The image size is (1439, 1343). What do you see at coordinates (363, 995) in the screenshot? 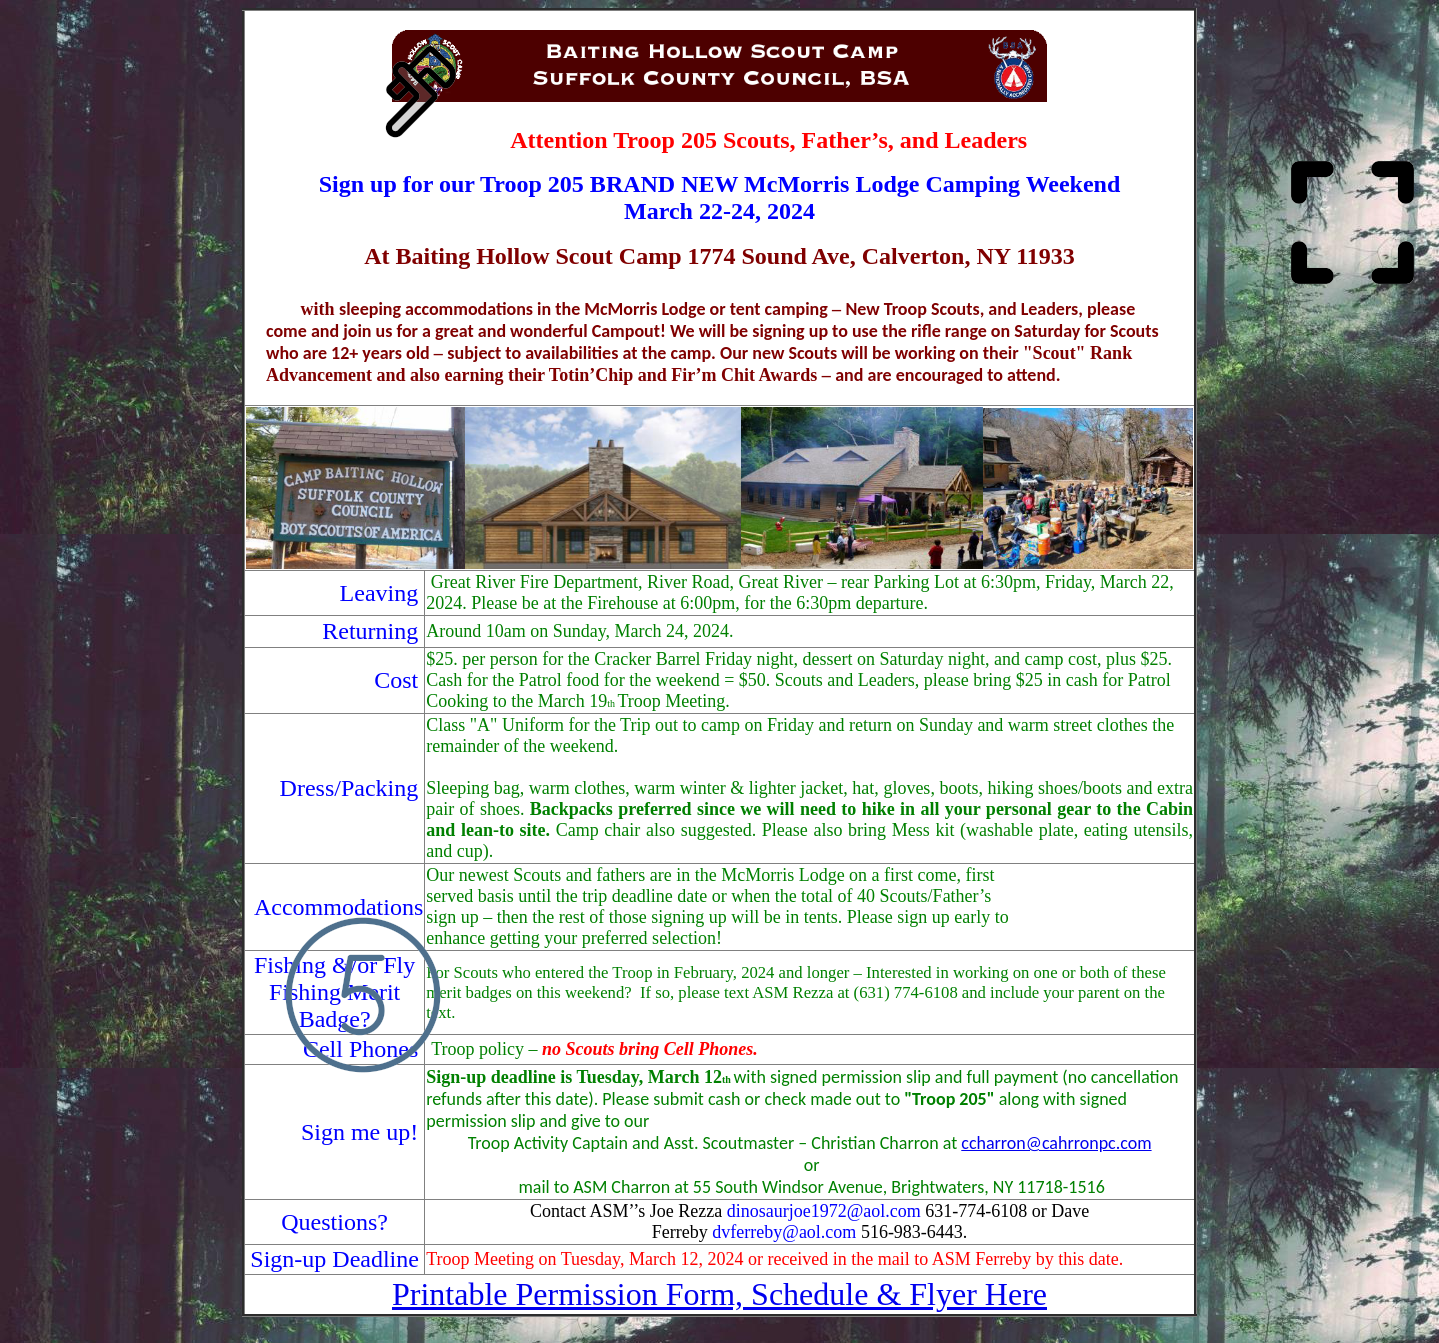
I see `indicates step 5 in a multi-step process` at bounding box center [363, 995].